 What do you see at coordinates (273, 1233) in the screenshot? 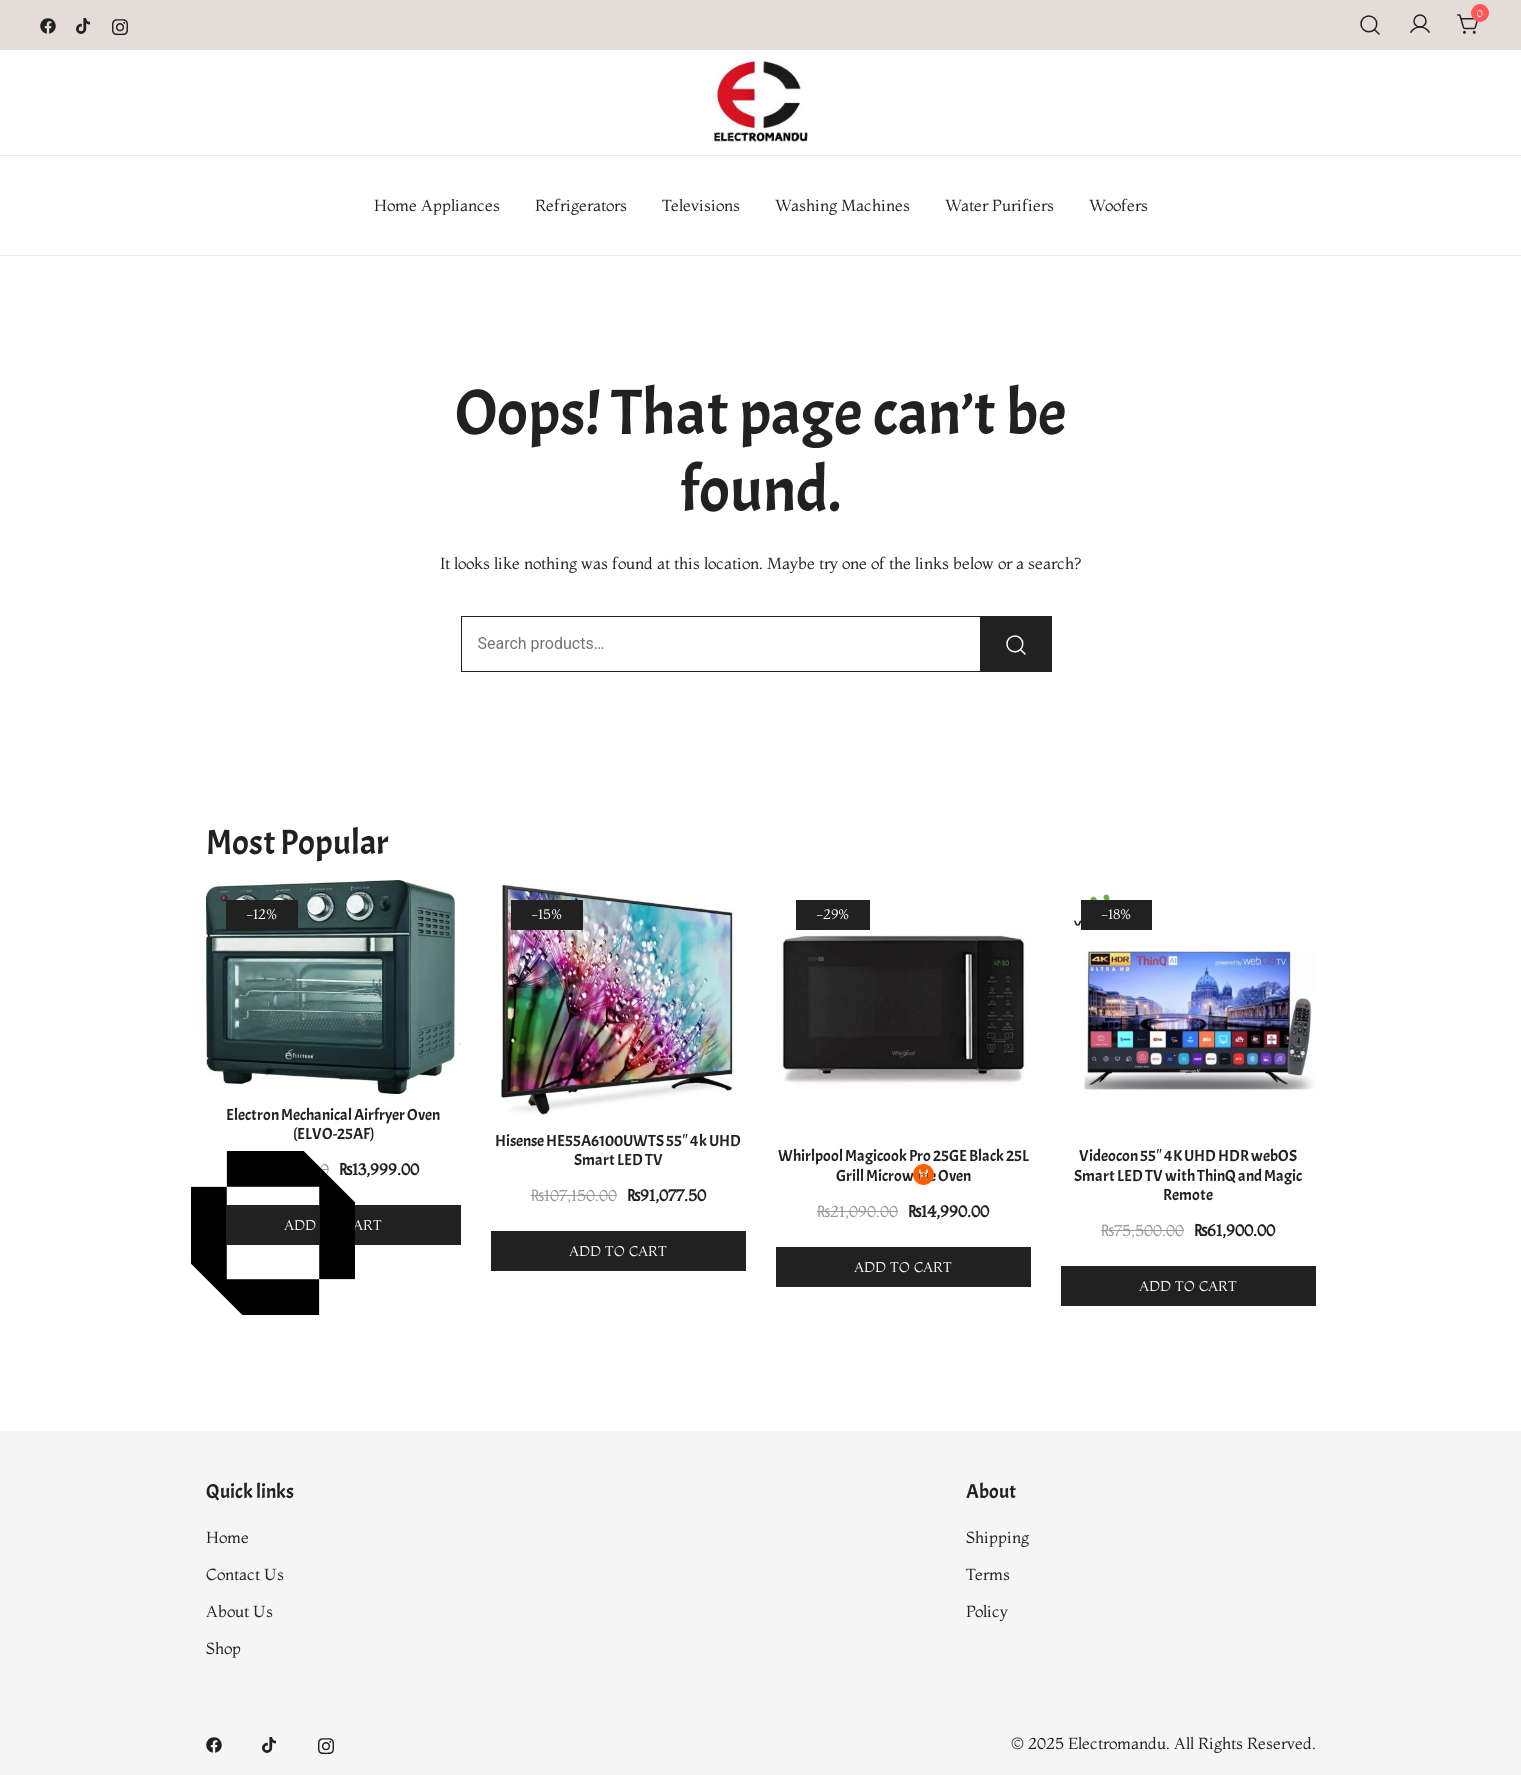
I see `open OPNsense firewall dashboard` at bounding box center [273, 1233].